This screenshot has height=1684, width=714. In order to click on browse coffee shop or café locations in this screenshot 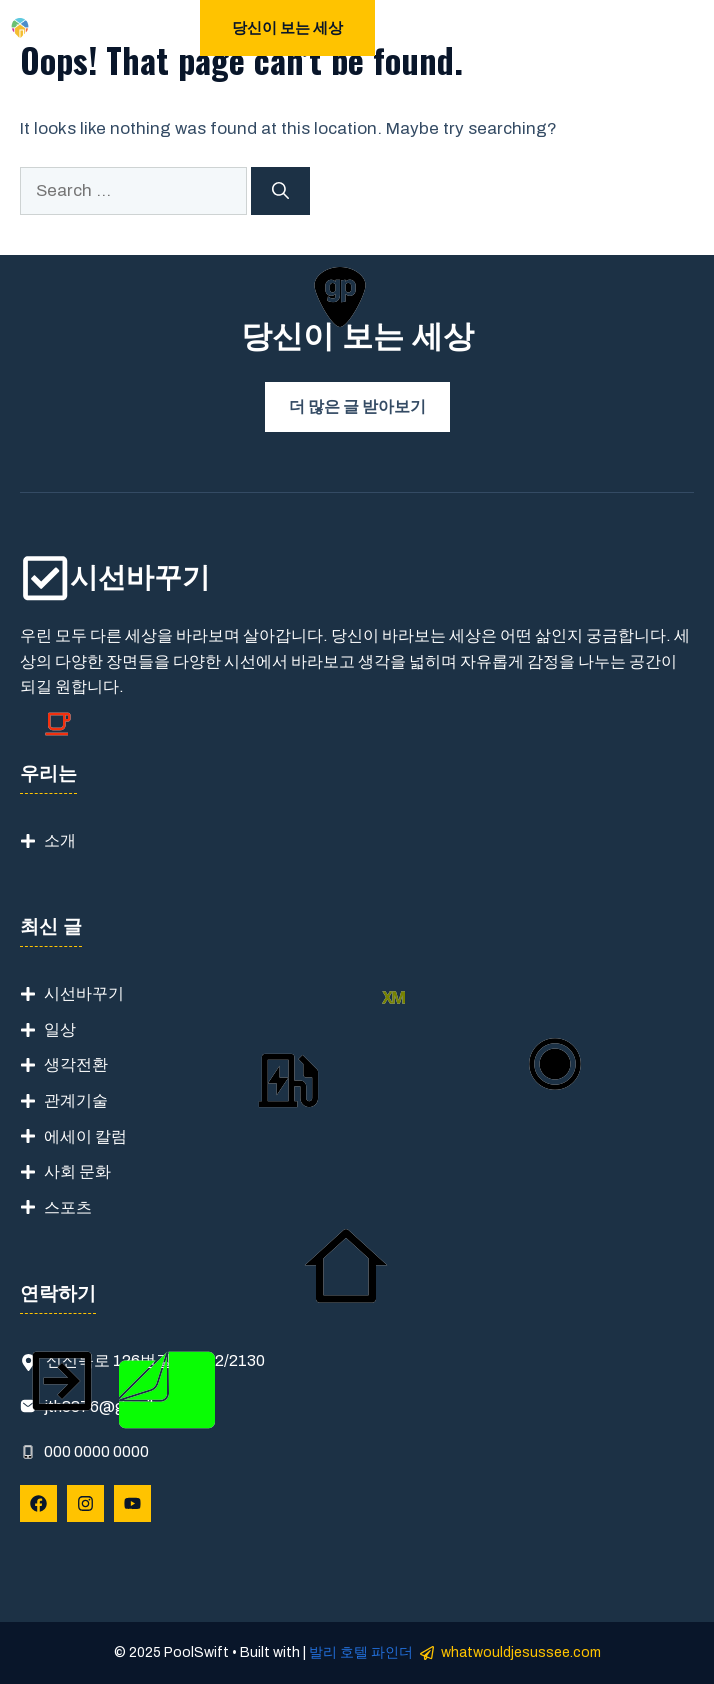, I will do `click(58, 724)`.